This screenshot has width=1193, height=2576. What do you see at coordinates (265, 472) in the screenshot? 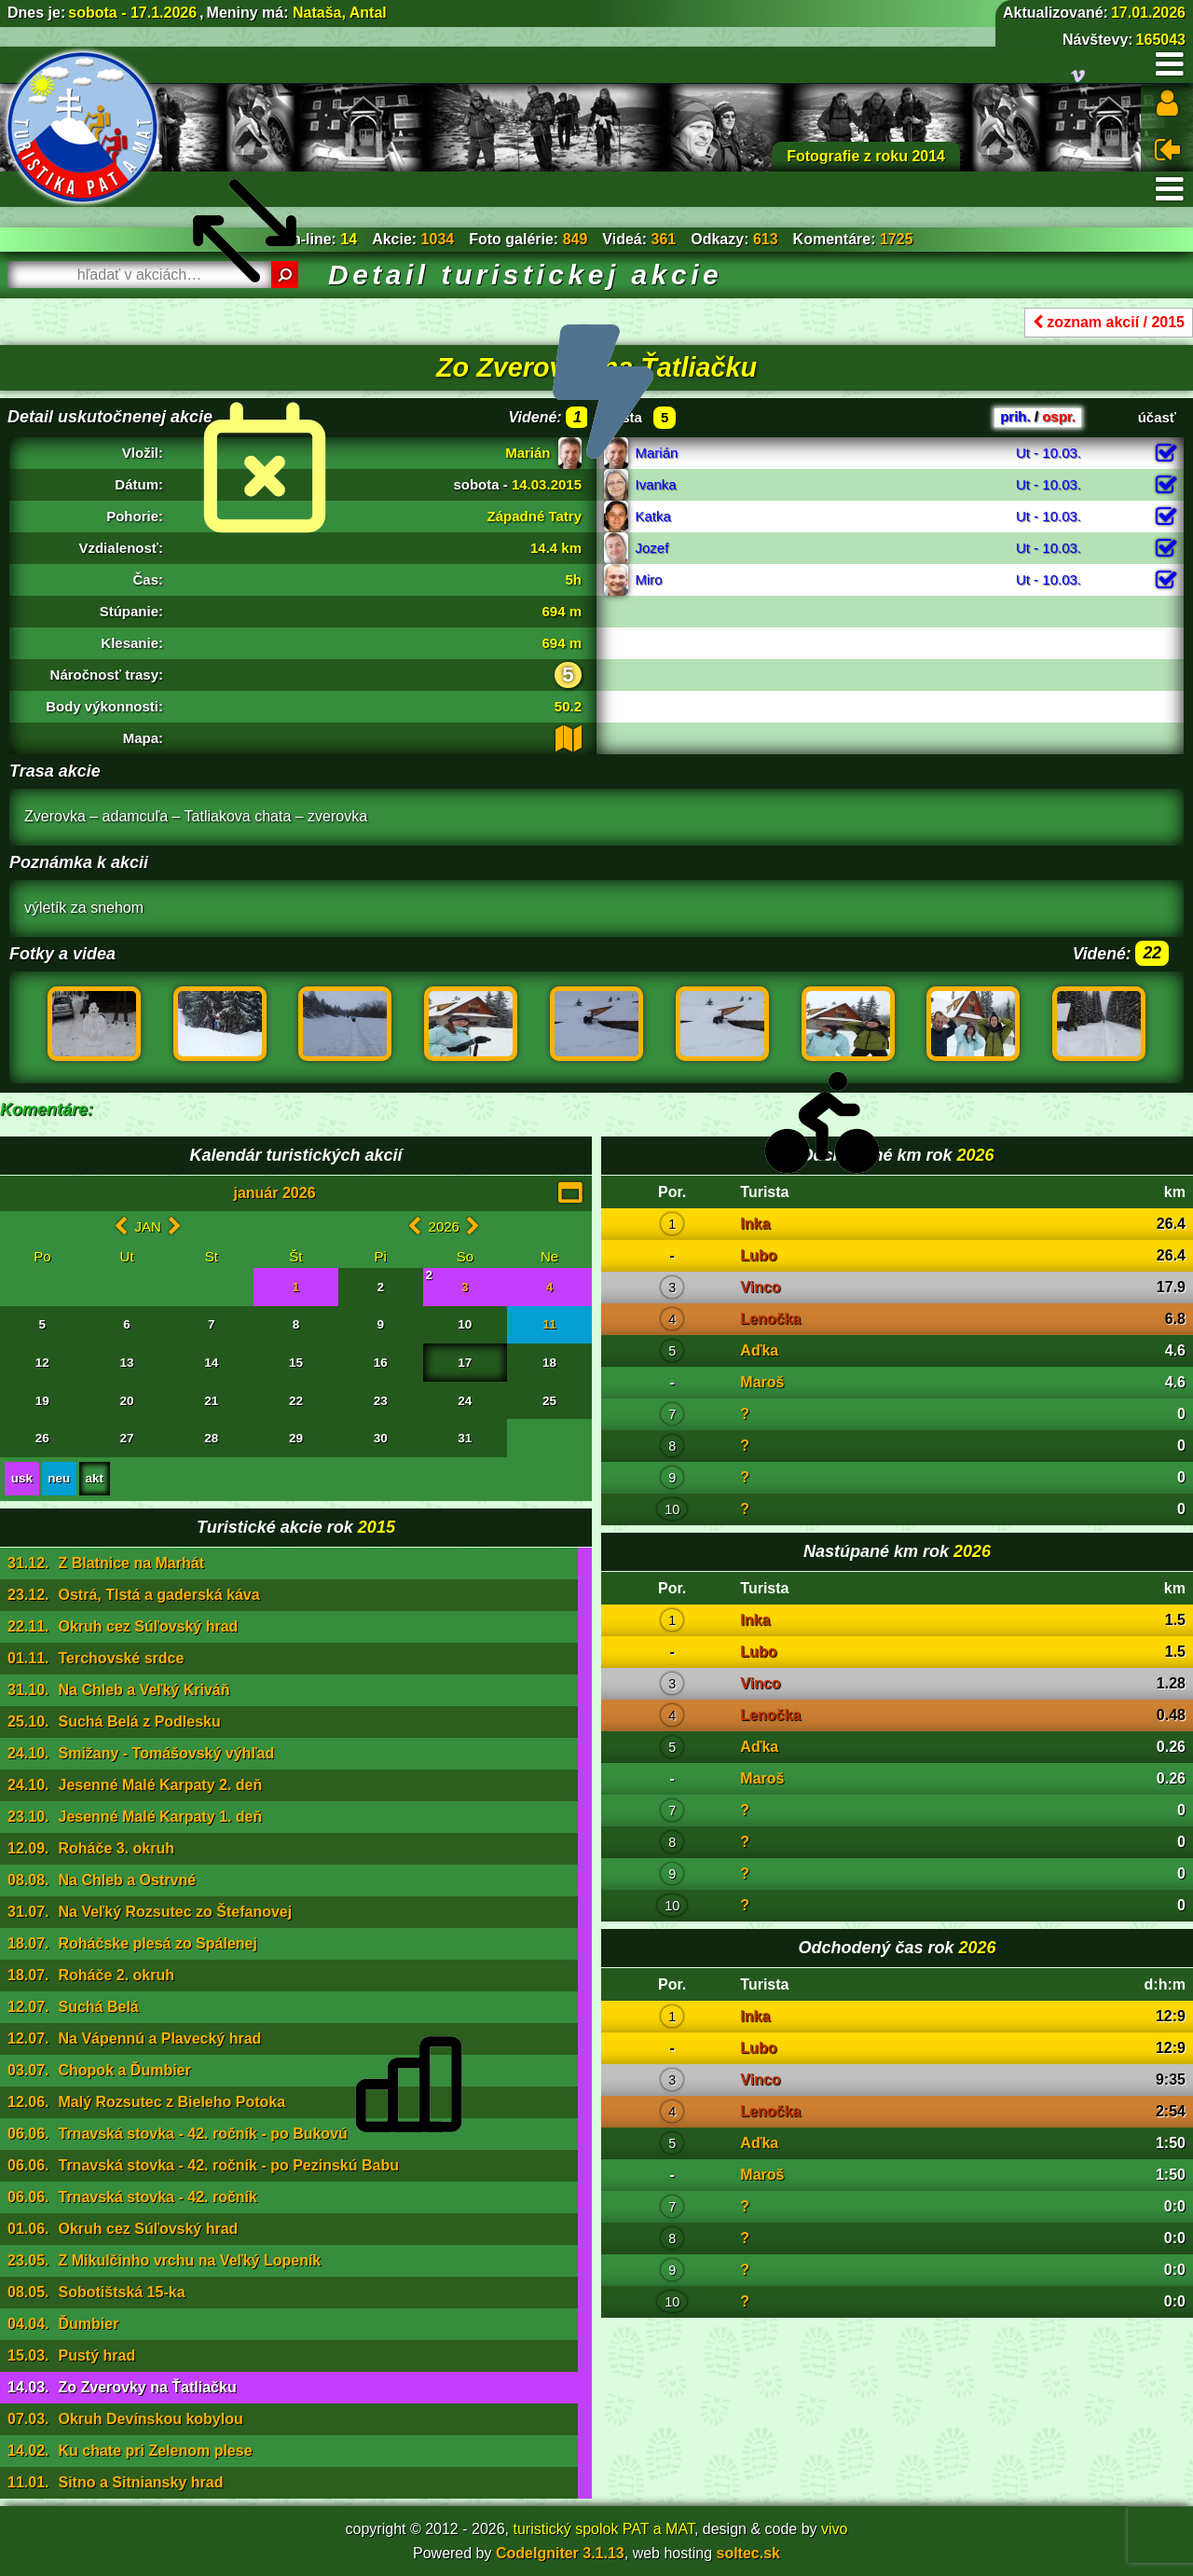
I see `cancel or remove a scheduled event` at bounding box center [265, 472].